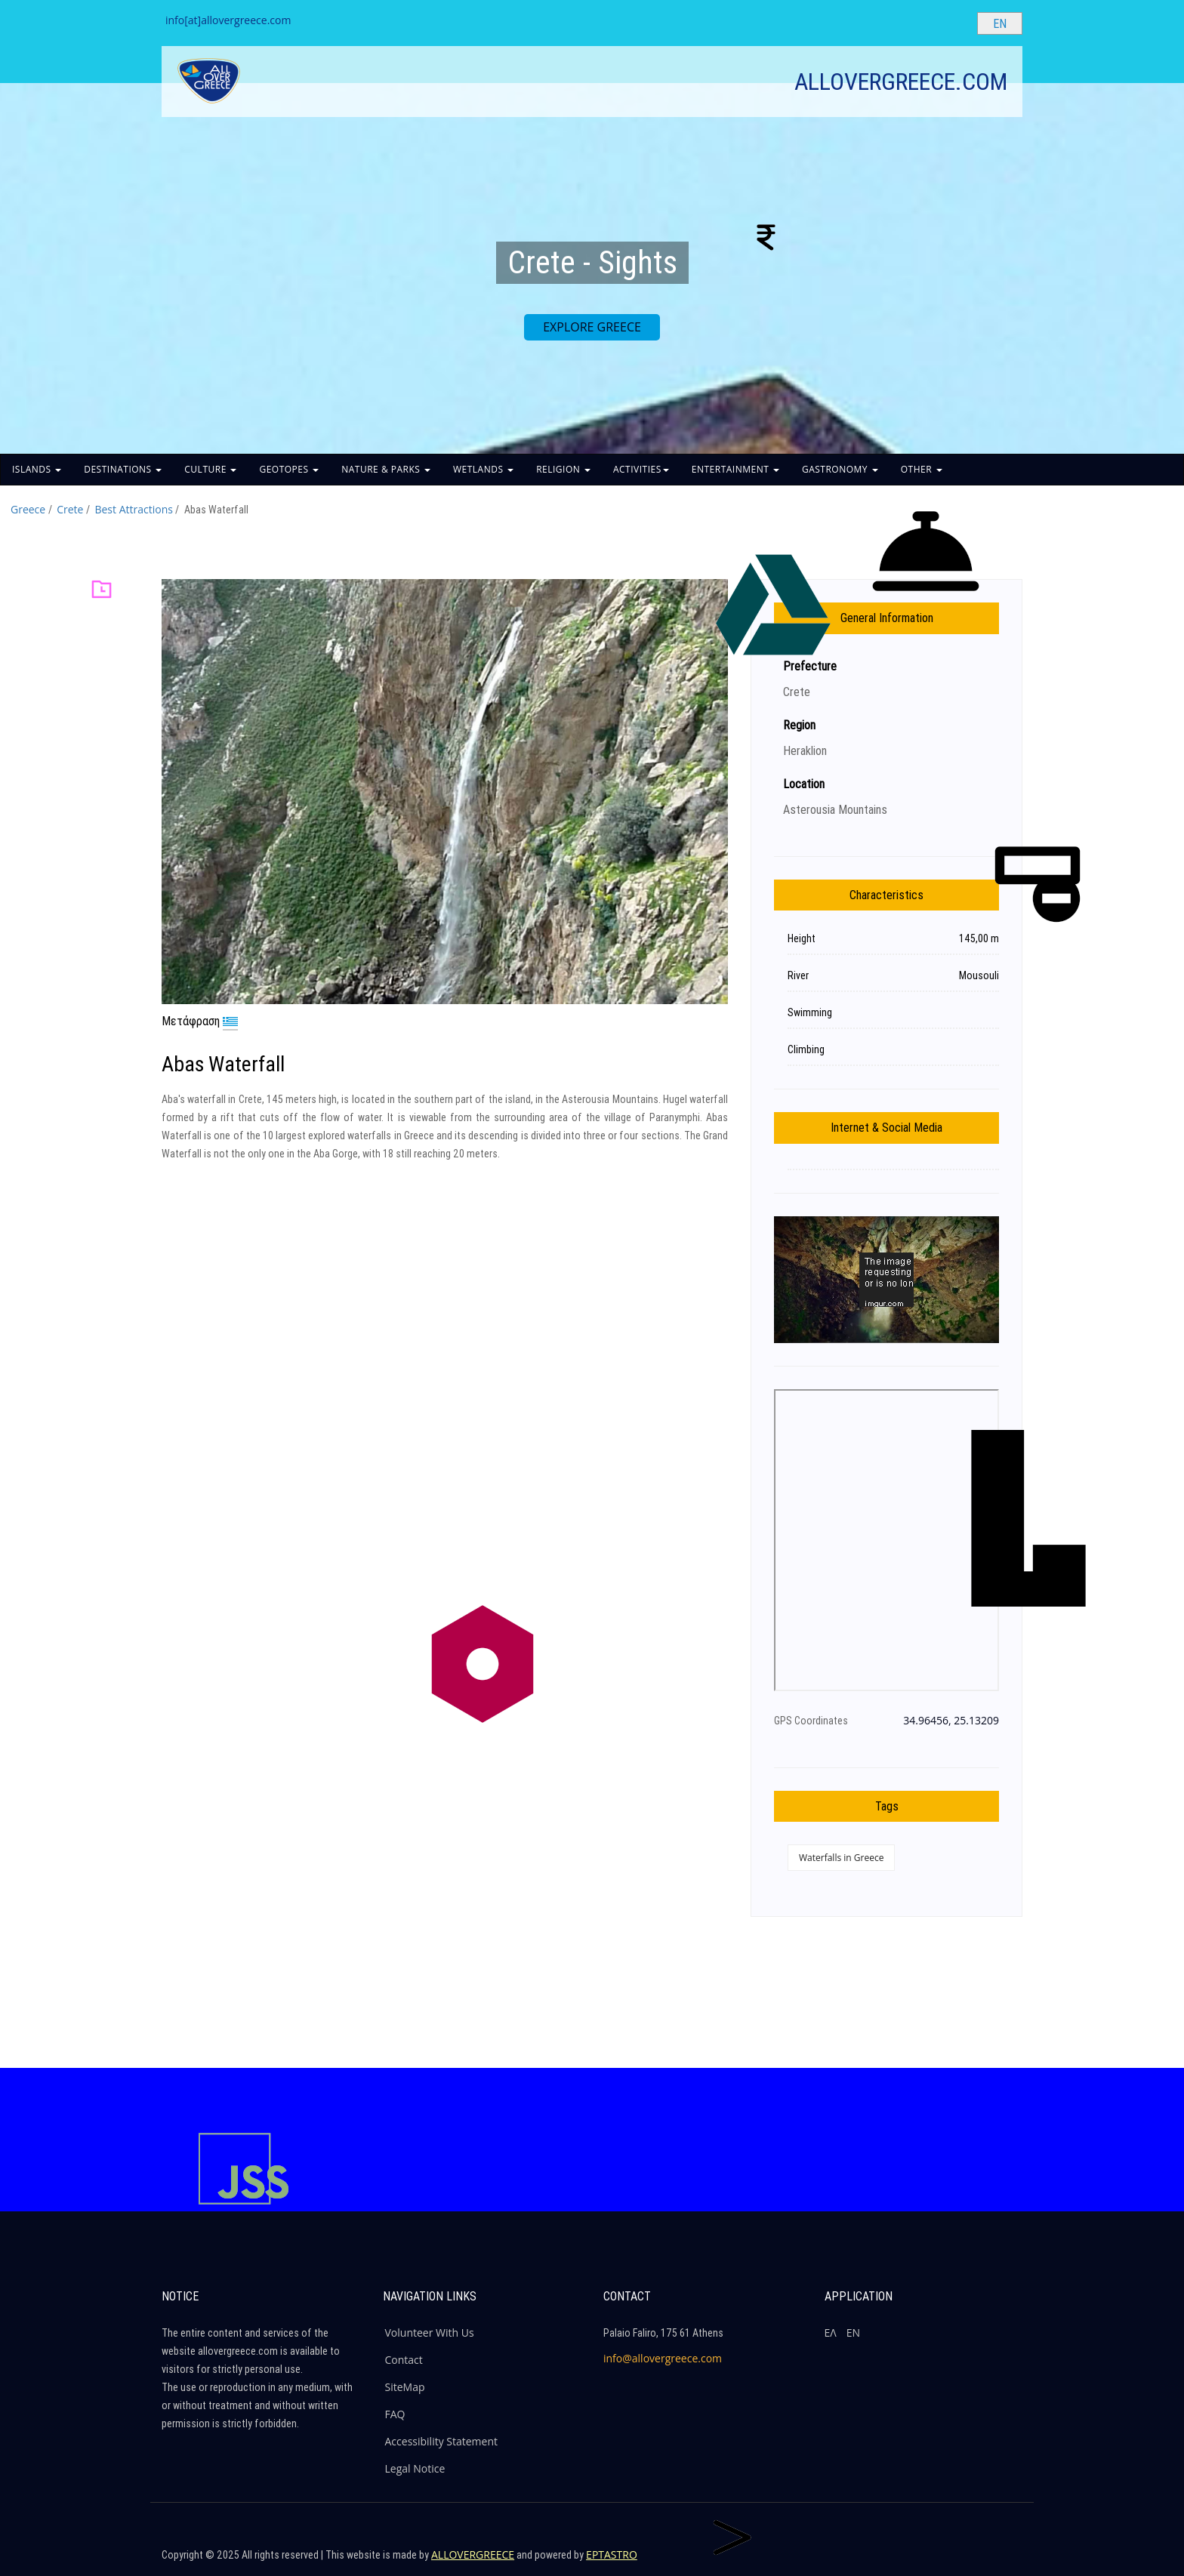 The width and height of the screenshot is (1184, 2576). I want to click on view price in indian rupees, so click(766, 237).